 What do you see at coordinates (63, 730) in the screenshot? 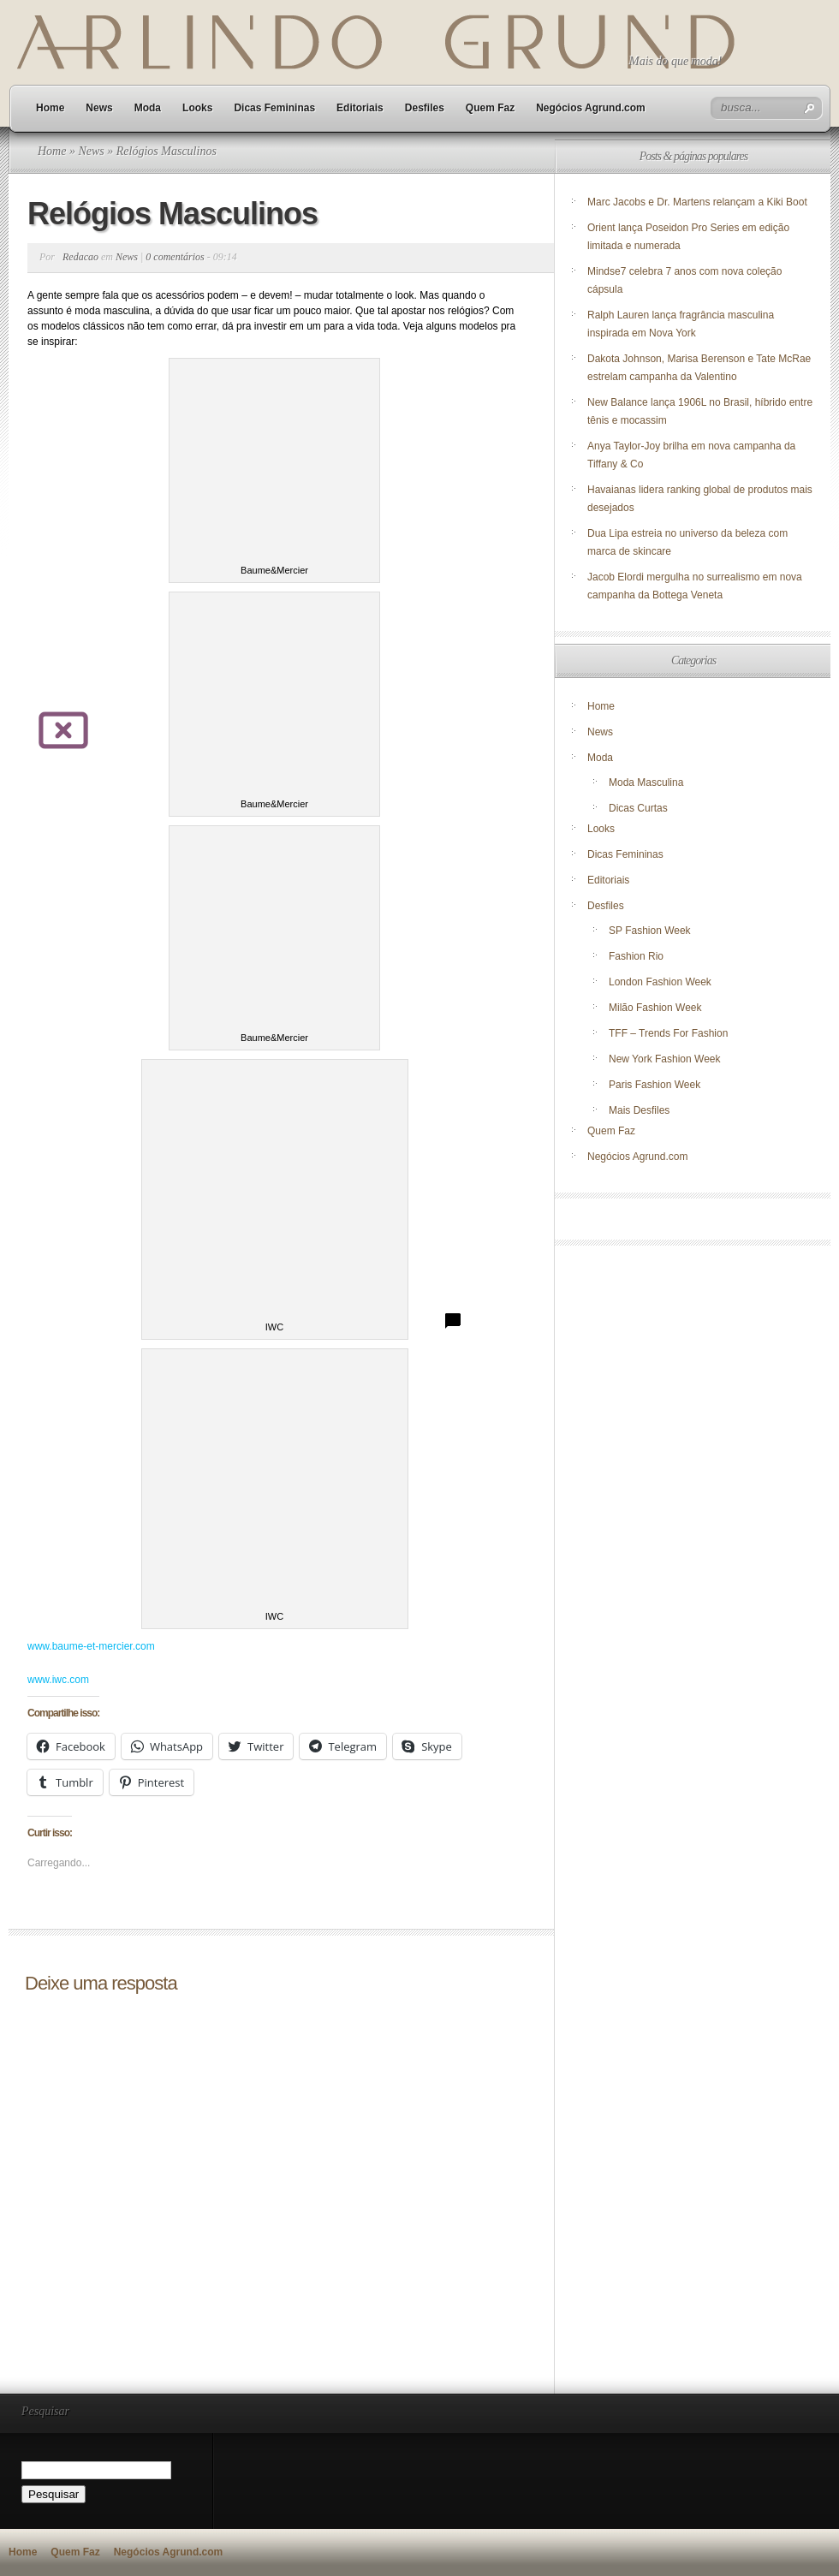
I see `close or dismiss a window` at bounding box center [63, 730].